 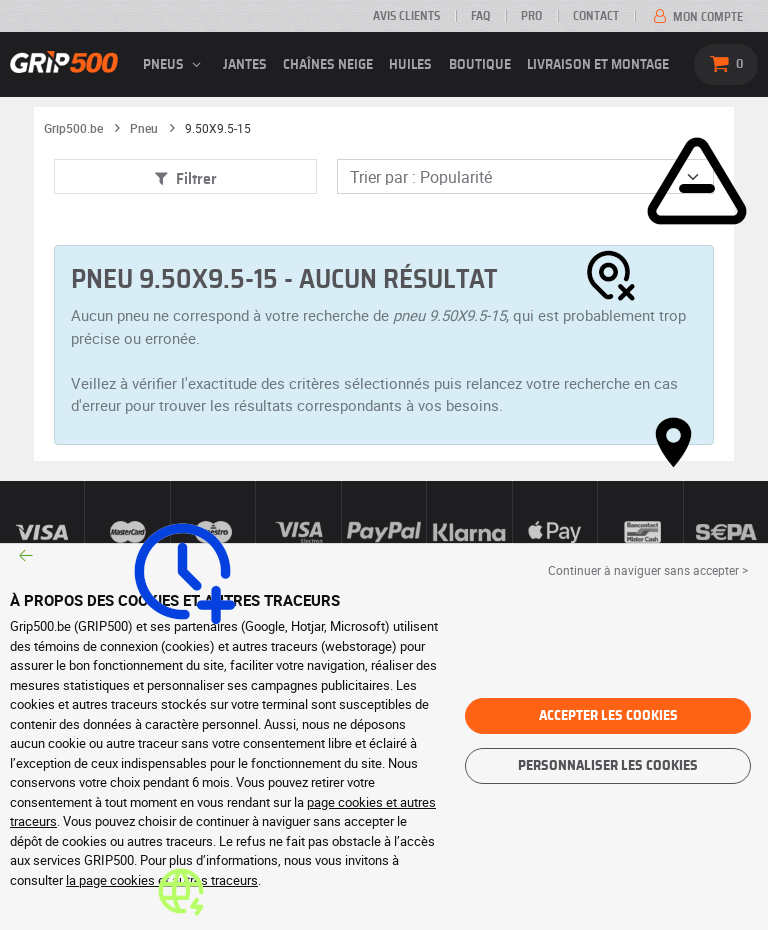 What do you see at coordinates (608, 274) in the screenshot?
I see `remove a saved location pin` at bounding box center [608, 274].